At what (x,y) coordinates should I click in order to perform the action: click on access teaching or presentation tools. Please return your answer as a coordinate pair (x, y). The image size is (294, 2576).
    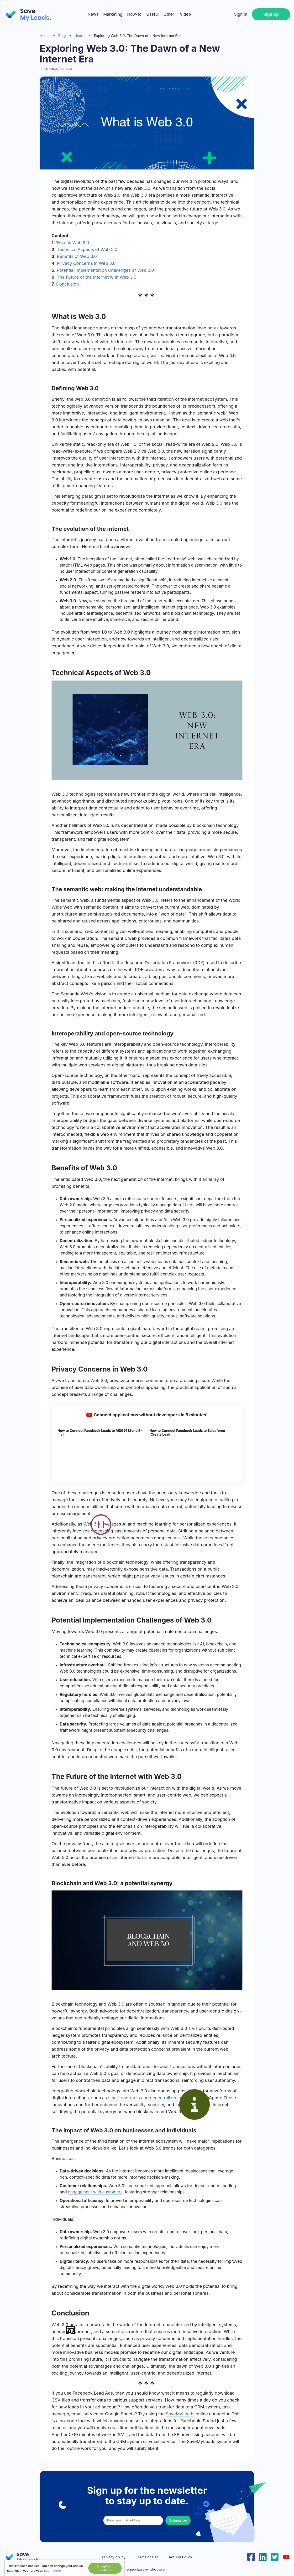
    Looking at the image, I should click on (70, 2330).